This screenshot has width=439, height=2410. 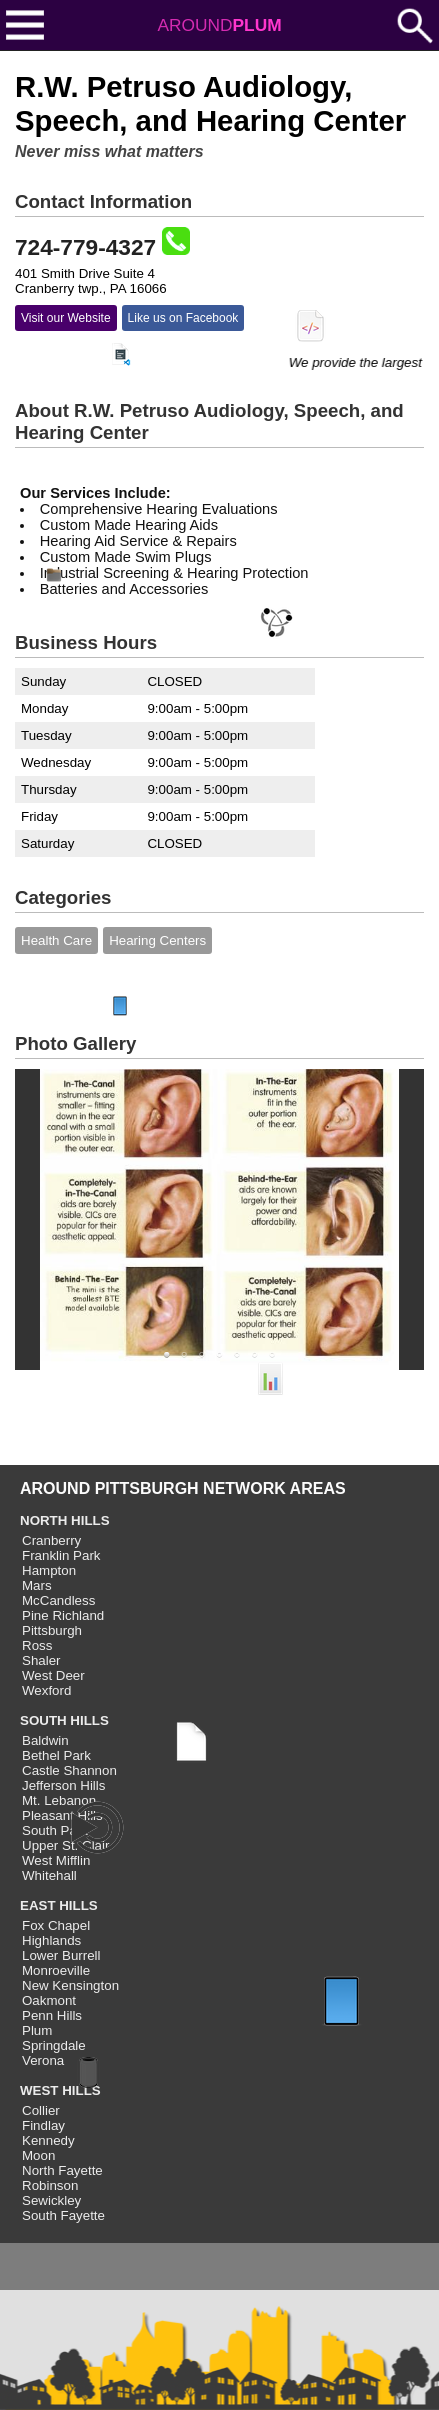 What do you see at coordinates (88, 2072) in the screenshot?
I see `mac pro (cylinder model) in finder sidebar` at bounding box center [88, 2072].